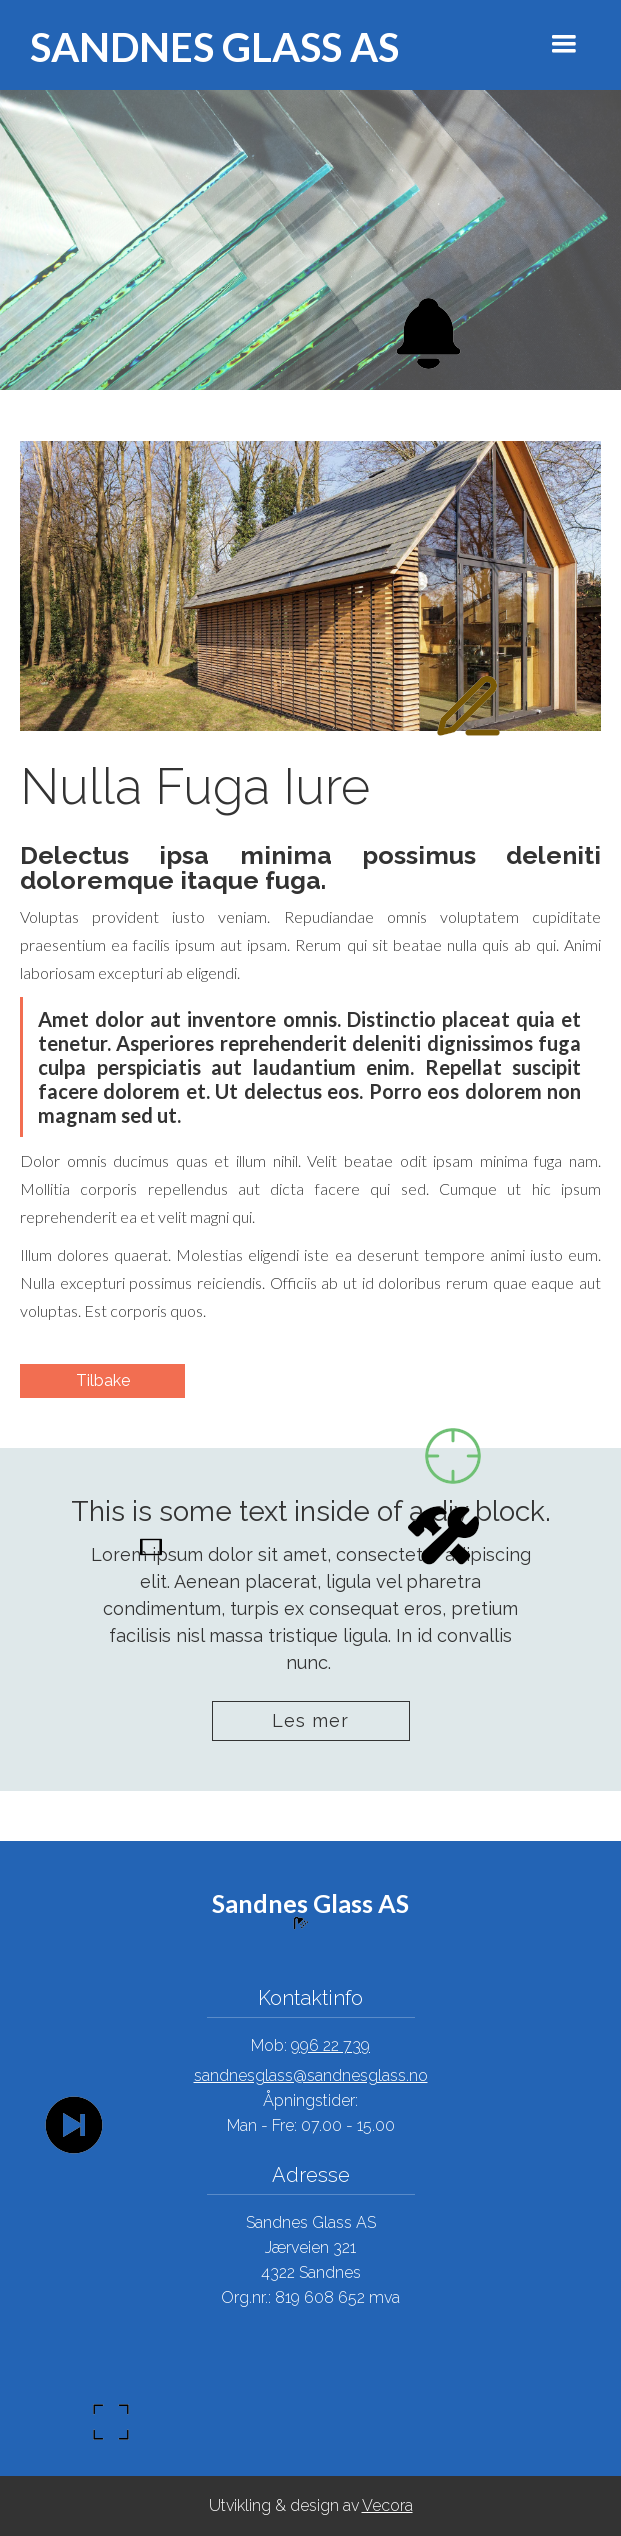  Describe the element at coordinates (151, 1547) in the screenshot. I see `switch to landscape mode` at that location.